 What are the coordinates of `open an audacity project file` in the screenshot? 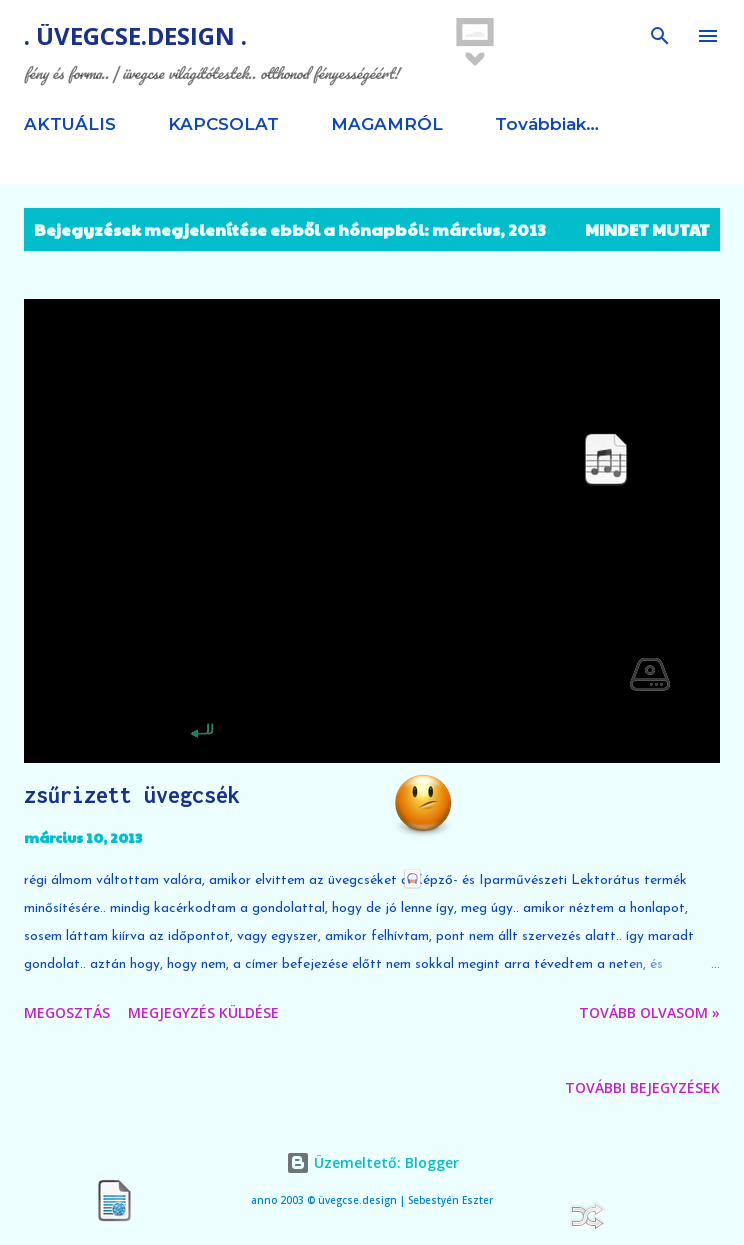 It's located at (412, 878).